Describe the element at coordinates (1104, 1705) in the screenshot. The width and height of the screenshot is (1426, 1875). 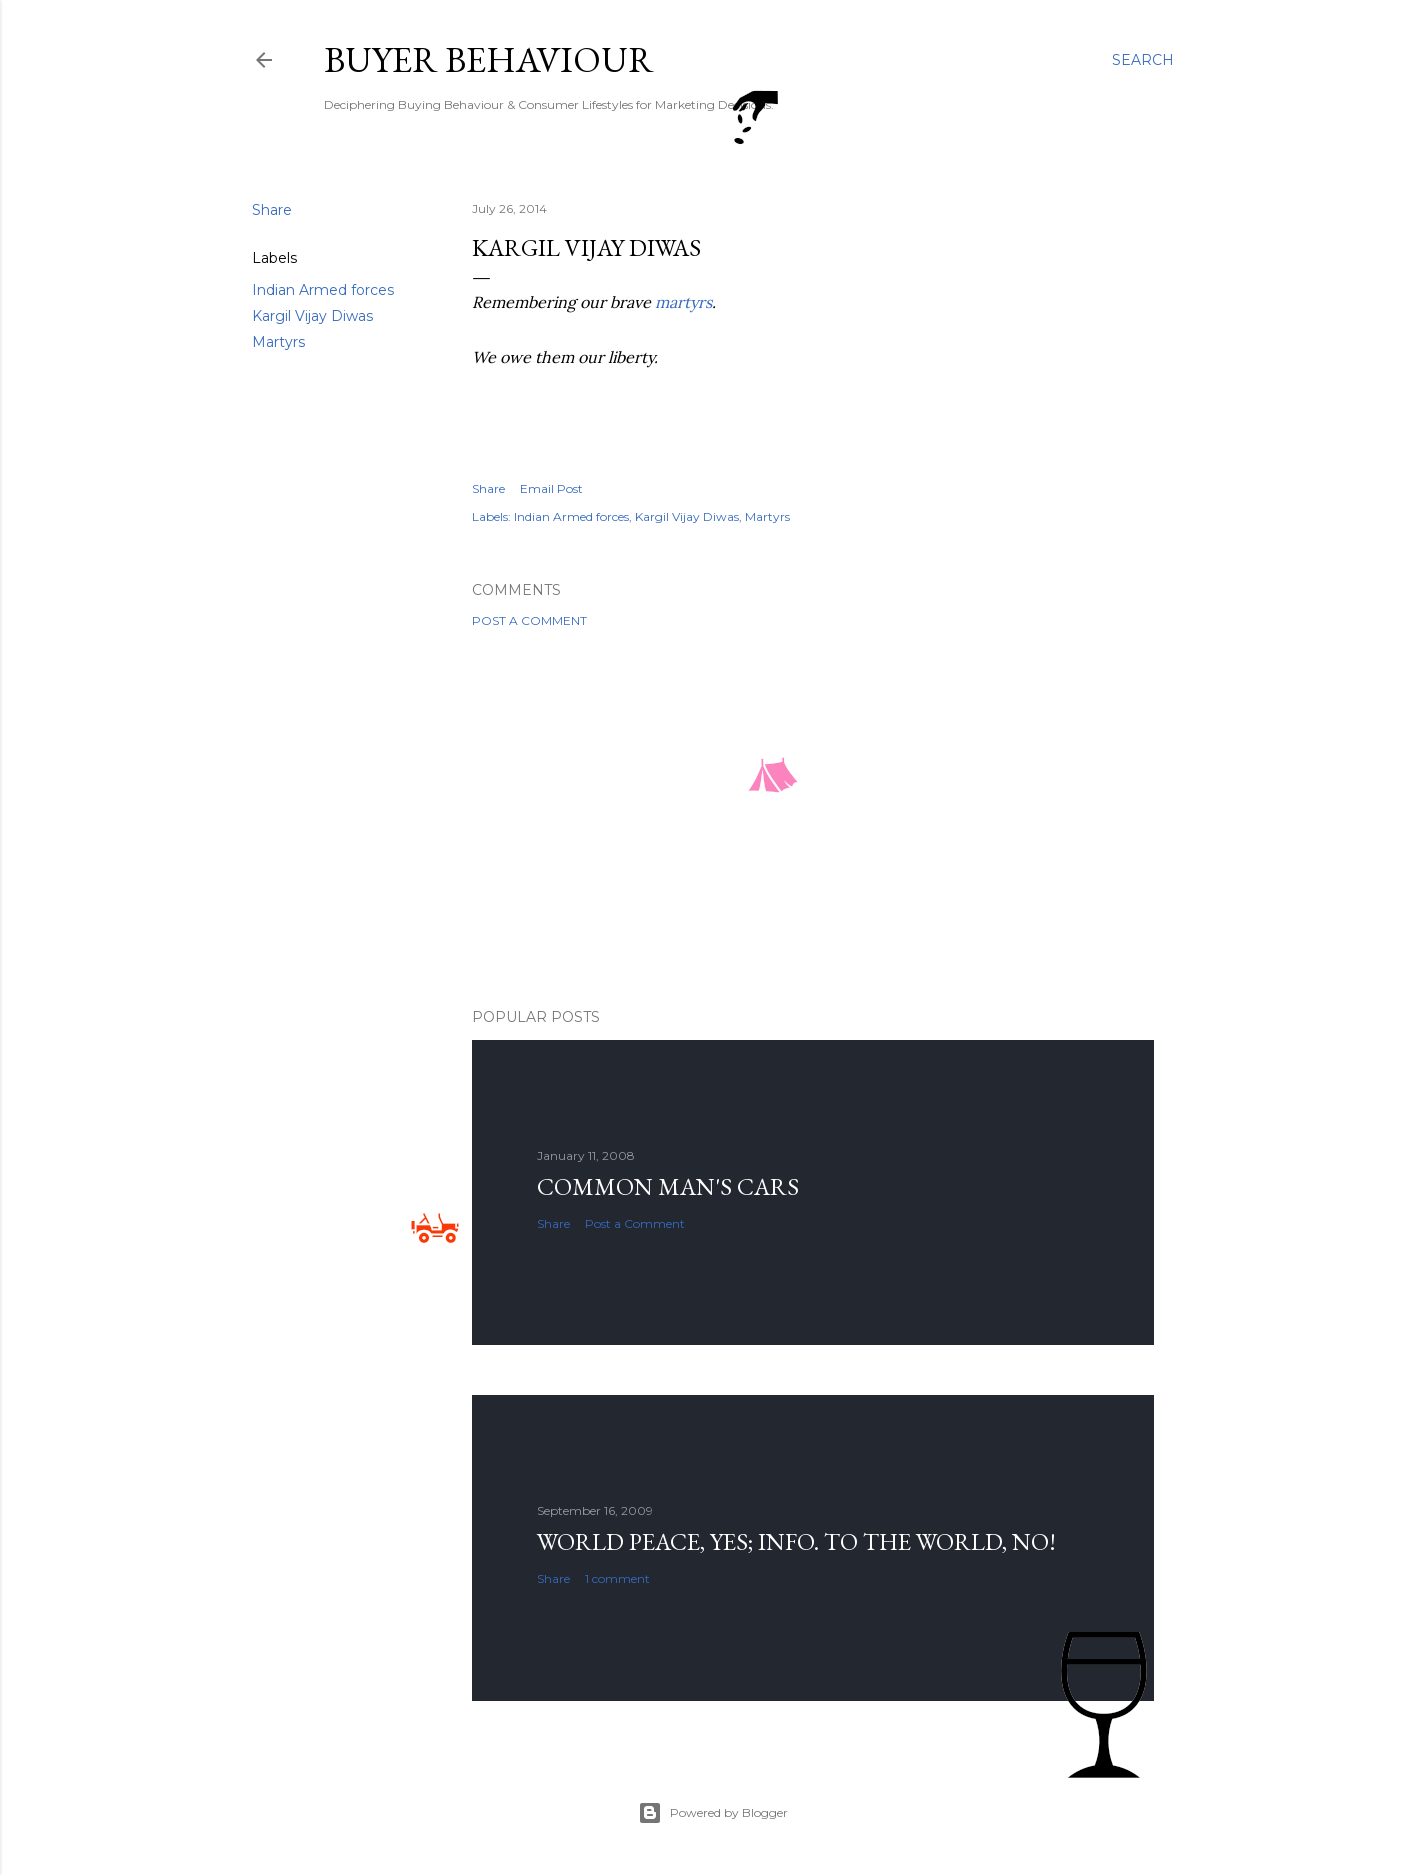
I see `browse wine or beverage options` at that location.